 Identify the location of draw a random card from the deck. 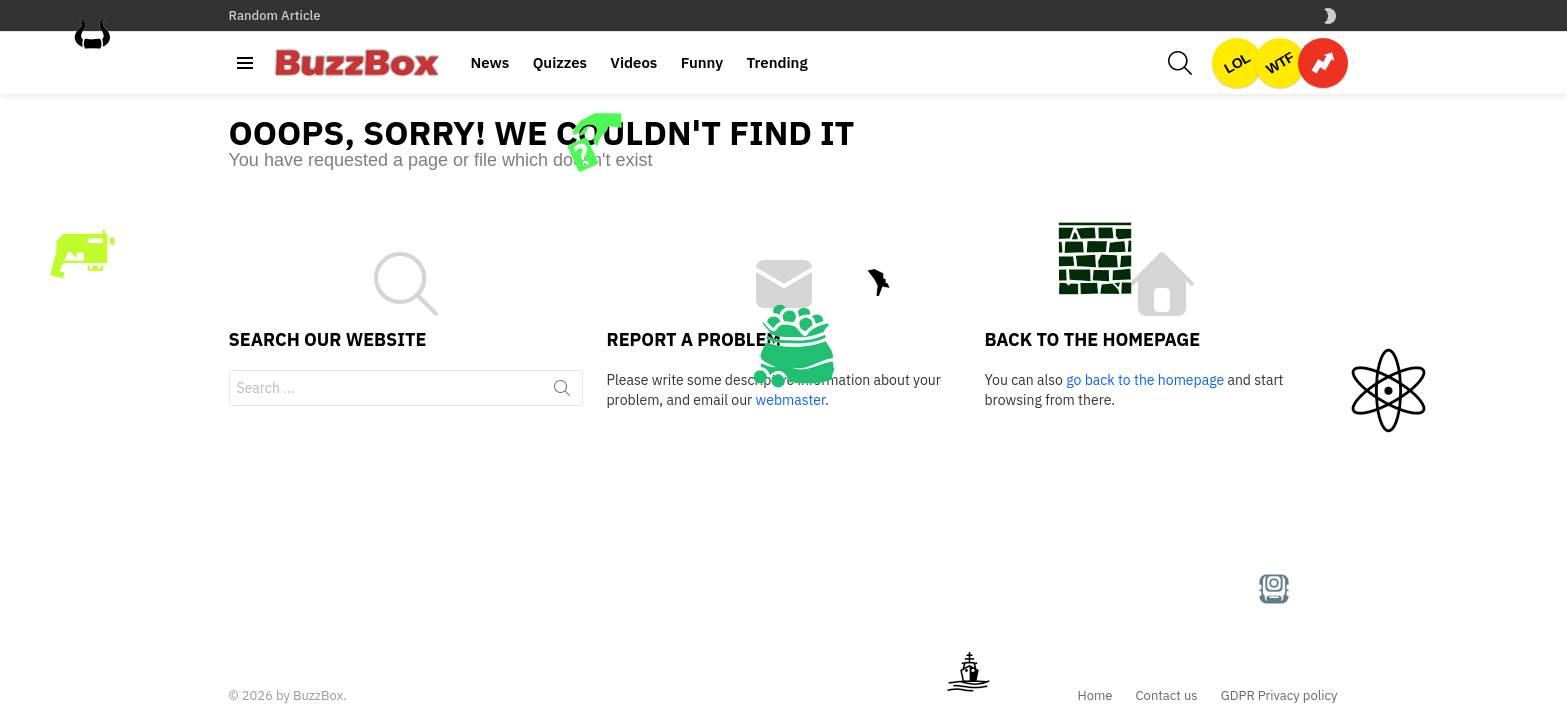
(594, 142).